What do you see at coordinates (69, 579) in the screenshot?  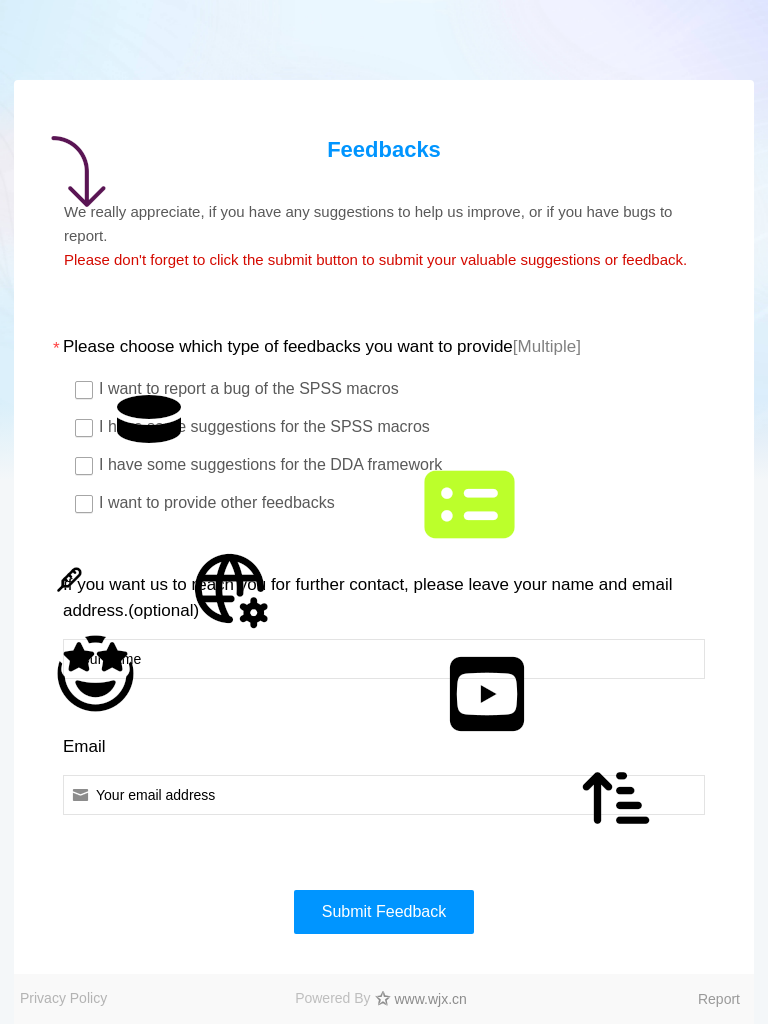 I see `view current temperature reading` at bounding box center [69, 579].